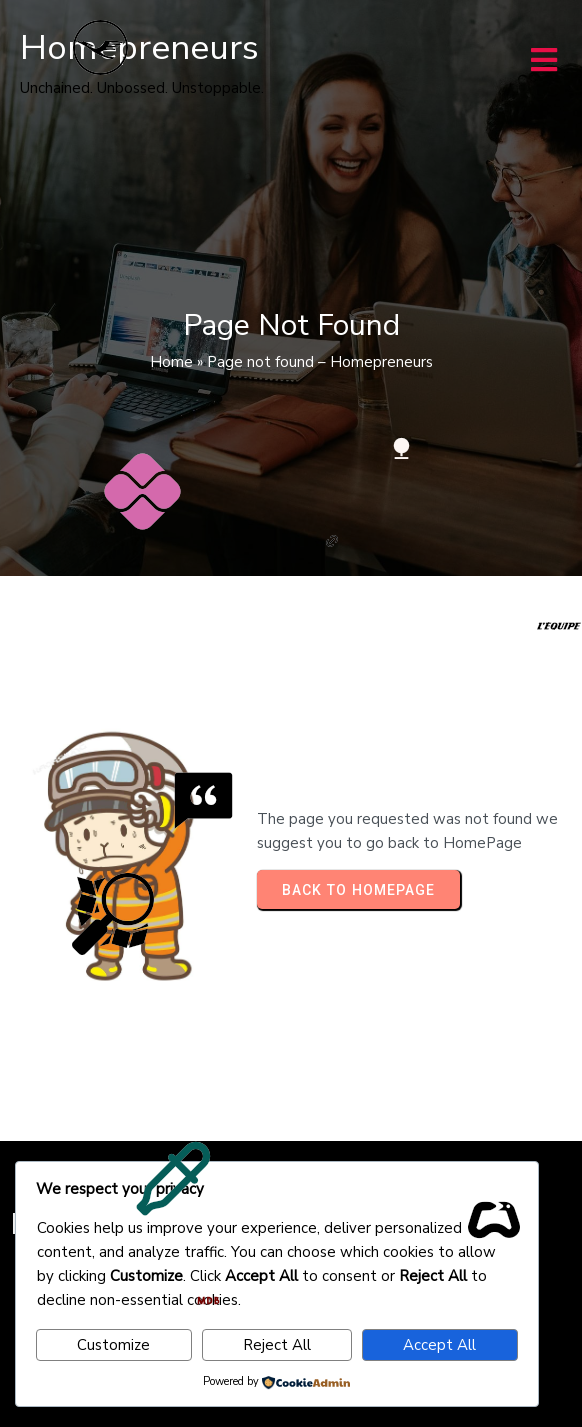  What do you see at coordinates (142, 491) in the screenshot?
I see `pay with pix instant payment` at bounding box center [142, 491].